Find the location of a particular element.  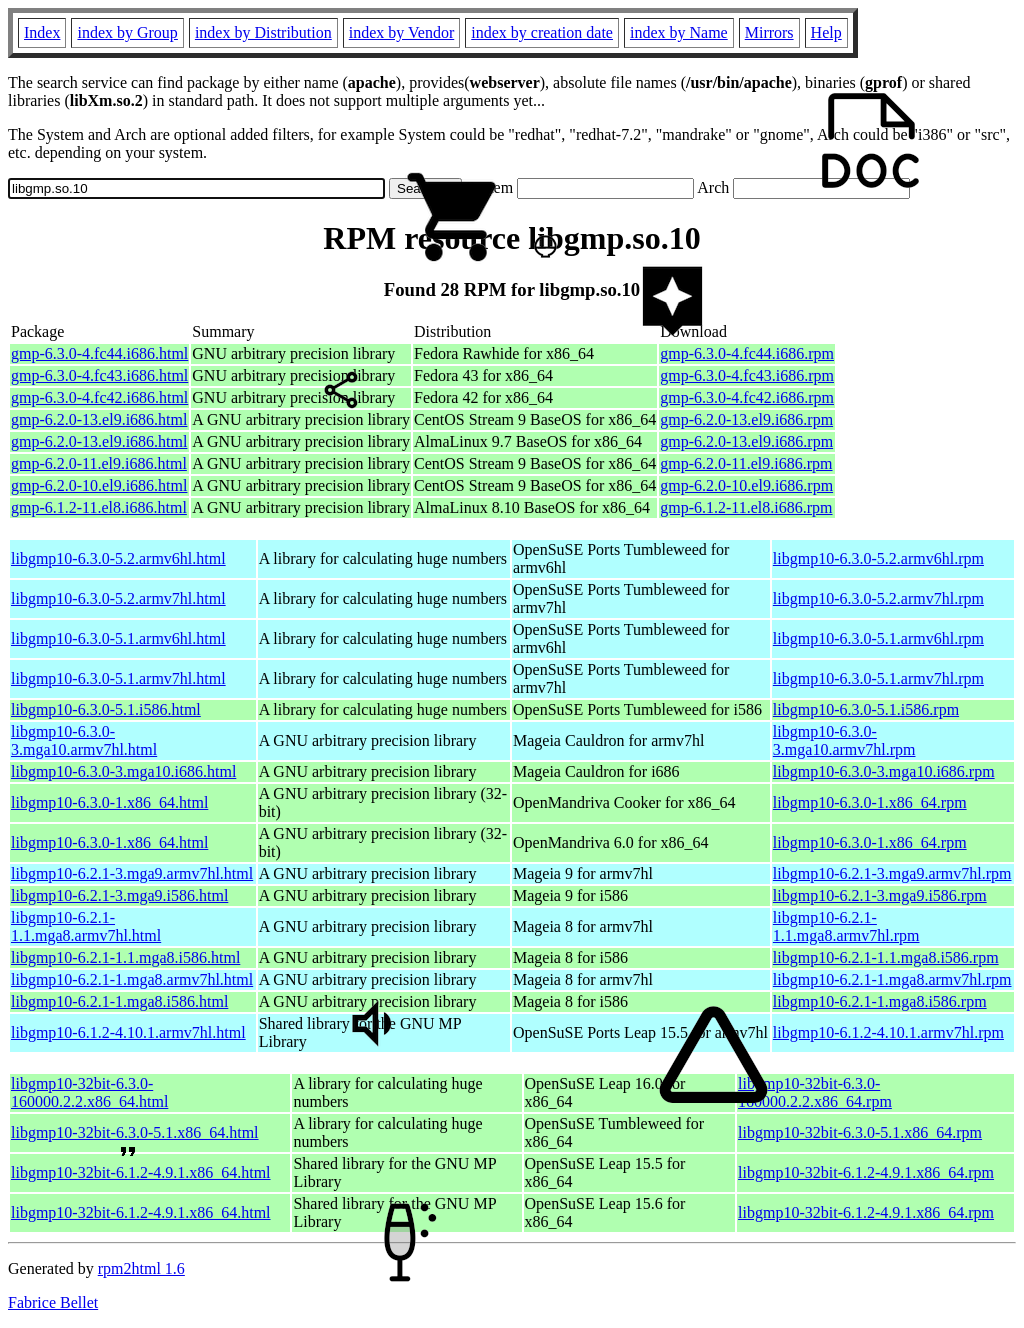

access AI assistant or smart help features is located at coordinates (672, 299).